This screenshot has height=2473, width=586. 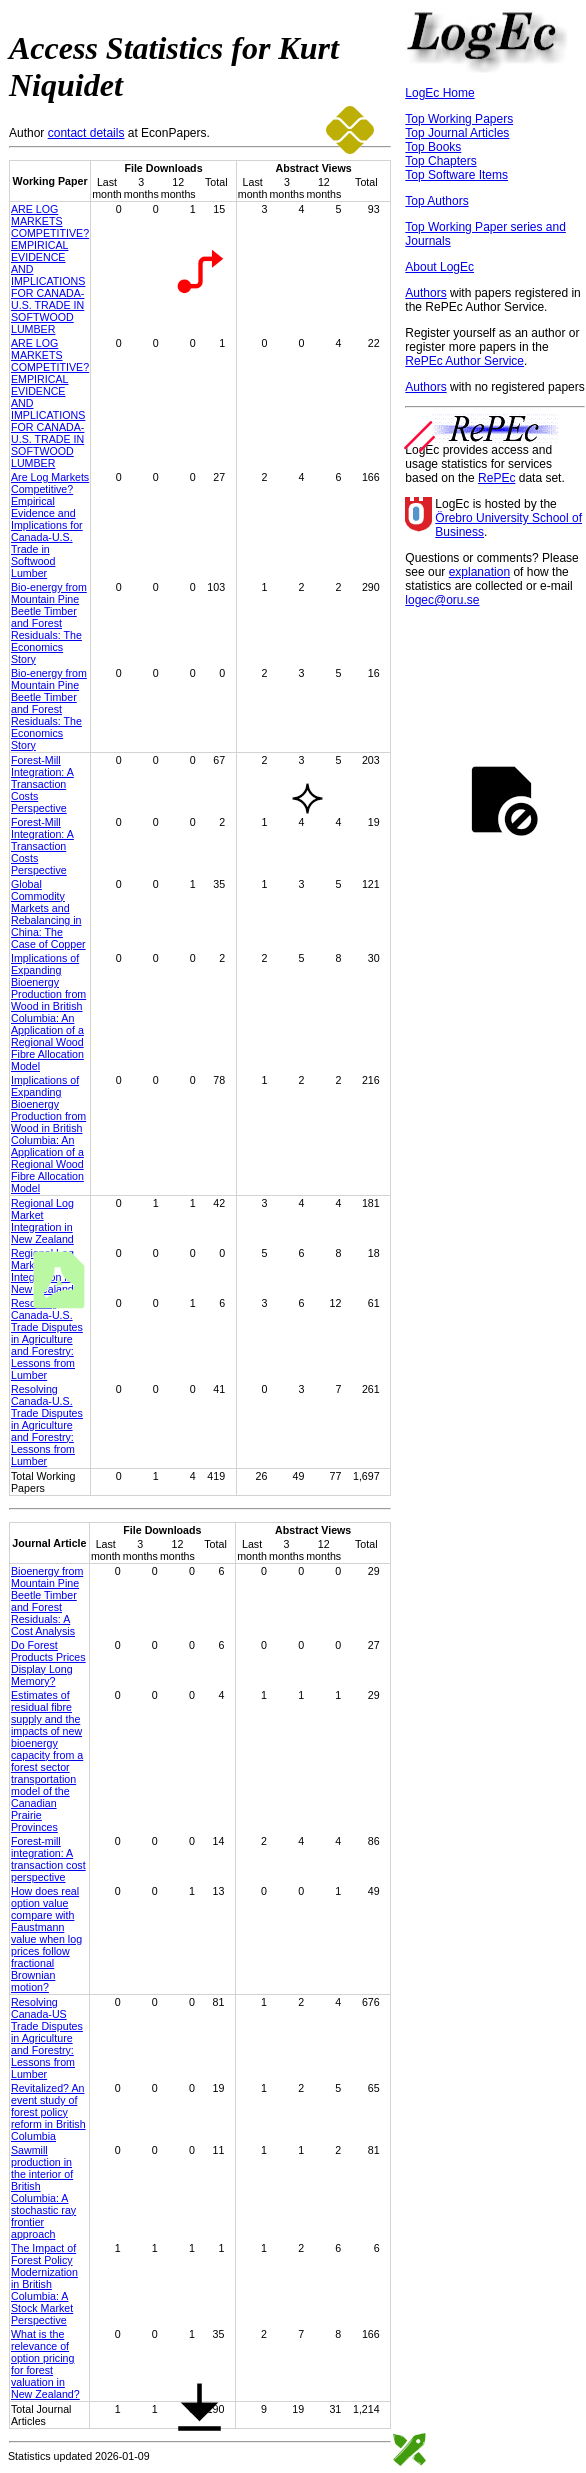 I want to click on download a file to your device, so click(x=199, y=2409).